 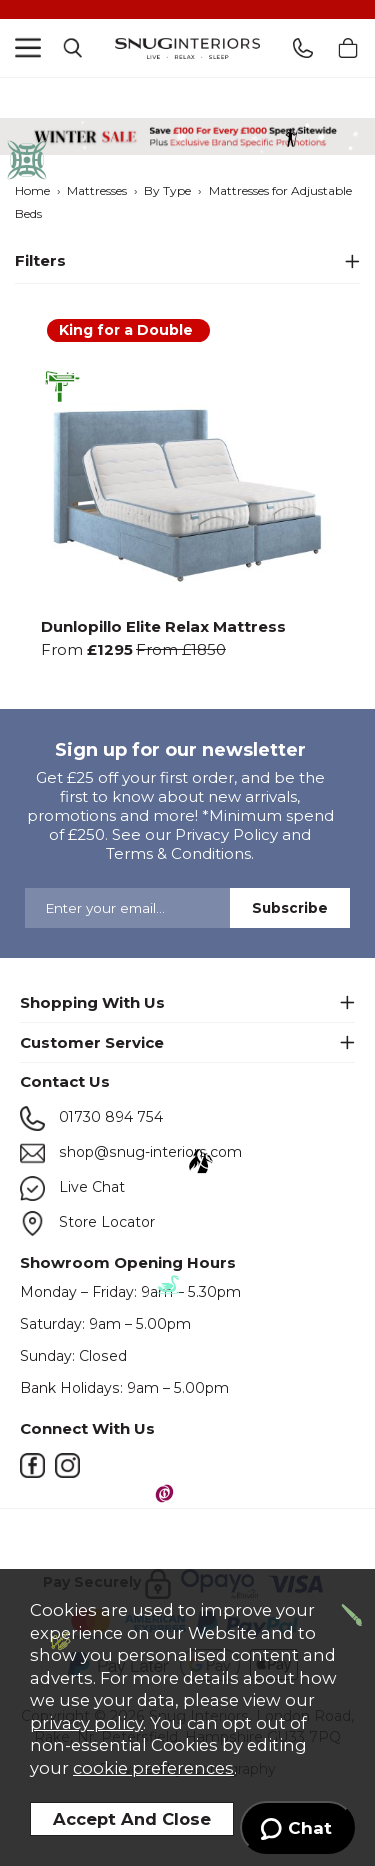 What do you see at coordinates (164, 1493) in the screenshot?
I see `indicates a surreal or dream-like game state` at bounding box center [164, 1493].